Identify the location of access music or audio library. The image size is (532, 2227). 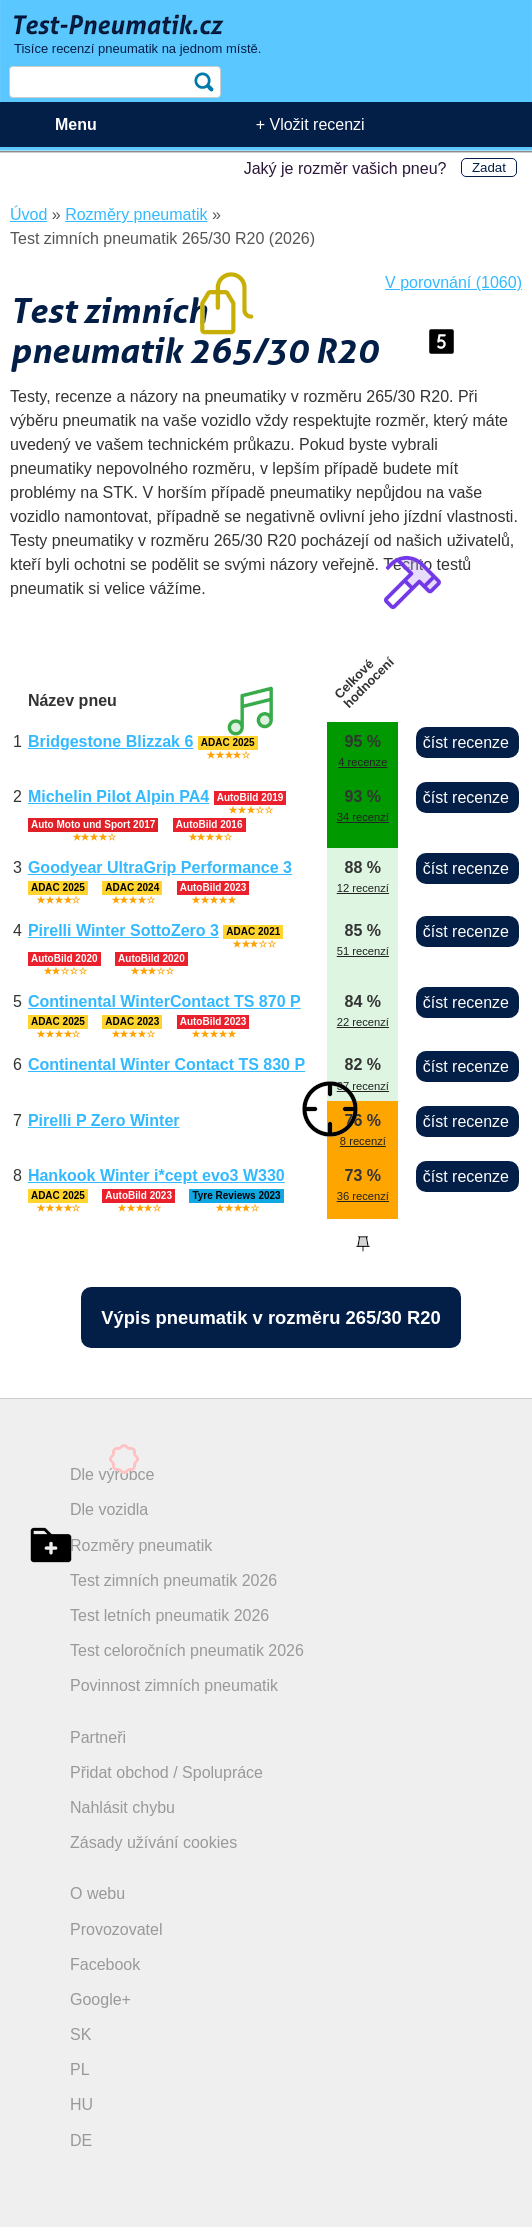
(253, 712).